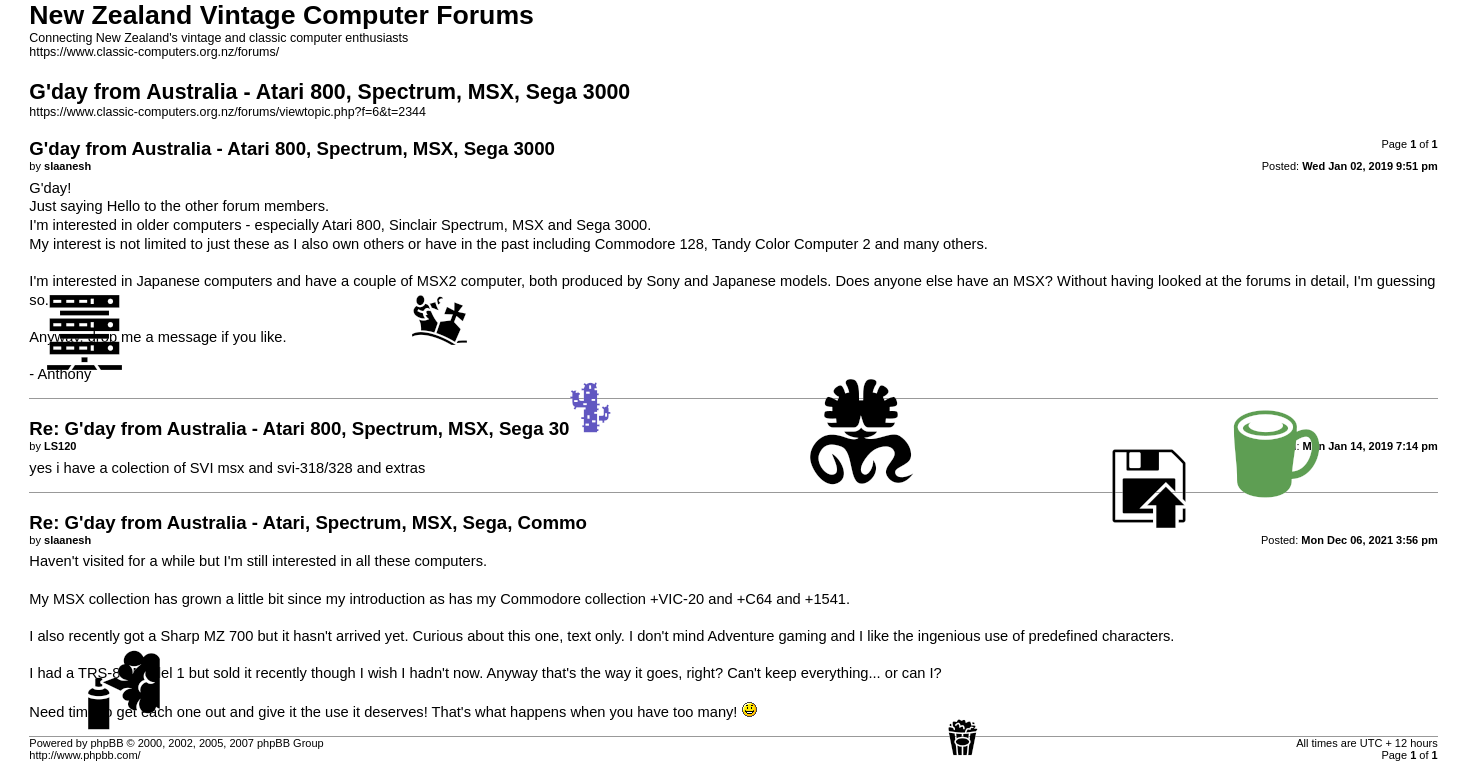 This screenshot has height=761, width=1467. What do you see at coordinates (1149, 486) in the screenshot?
I see `save your current progress` at bounding box center [1149, 486].